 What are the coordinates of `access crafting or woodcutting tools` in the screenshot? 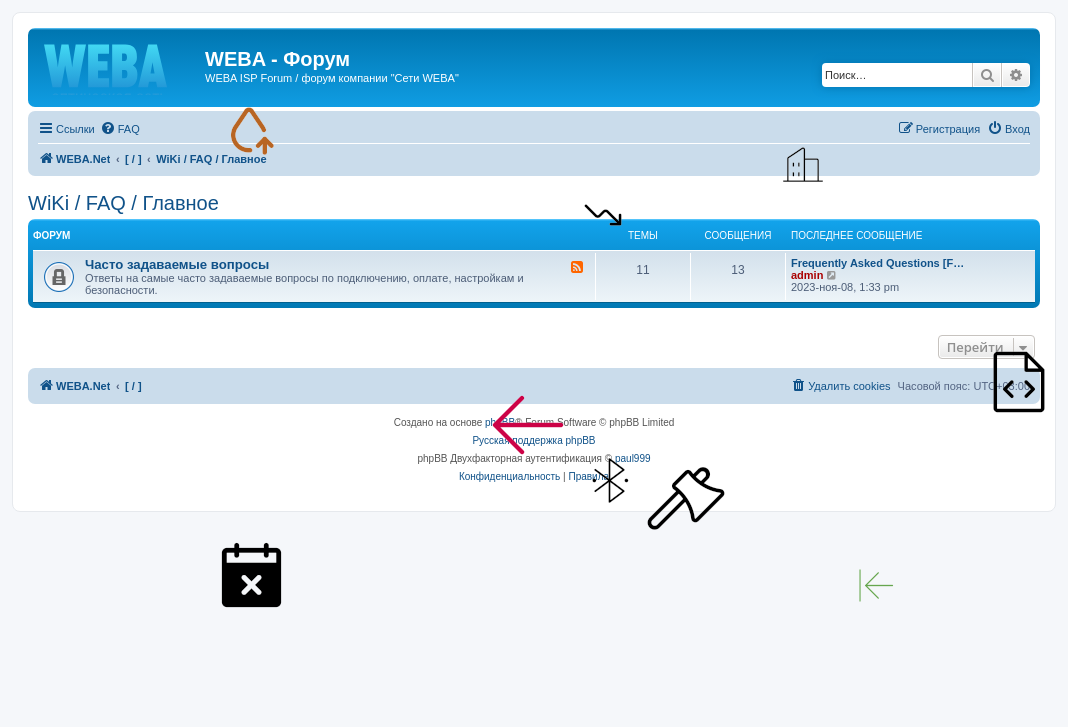 It's located at (686, 501).